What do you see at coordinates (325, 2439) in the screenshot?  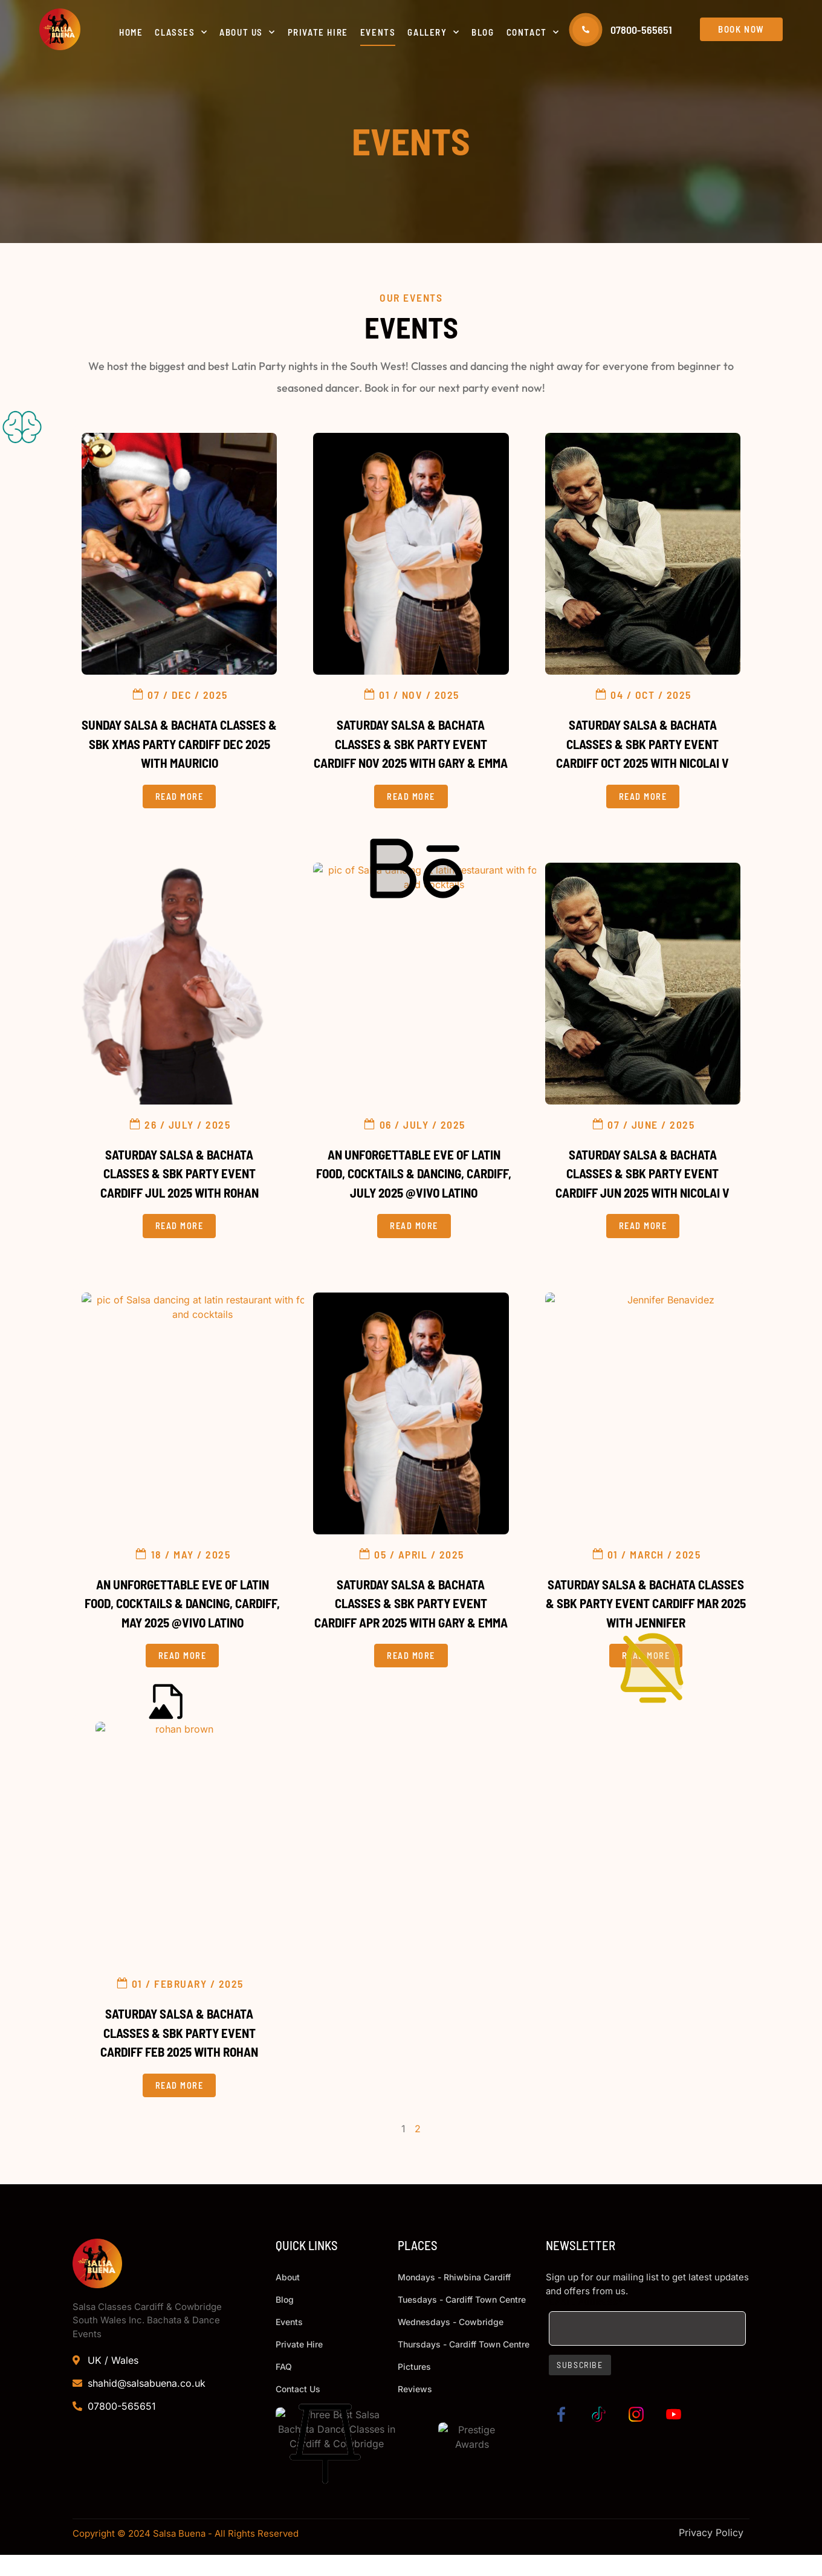 I see `pin an item to keep it visible` at bounding box center [325, 2439].